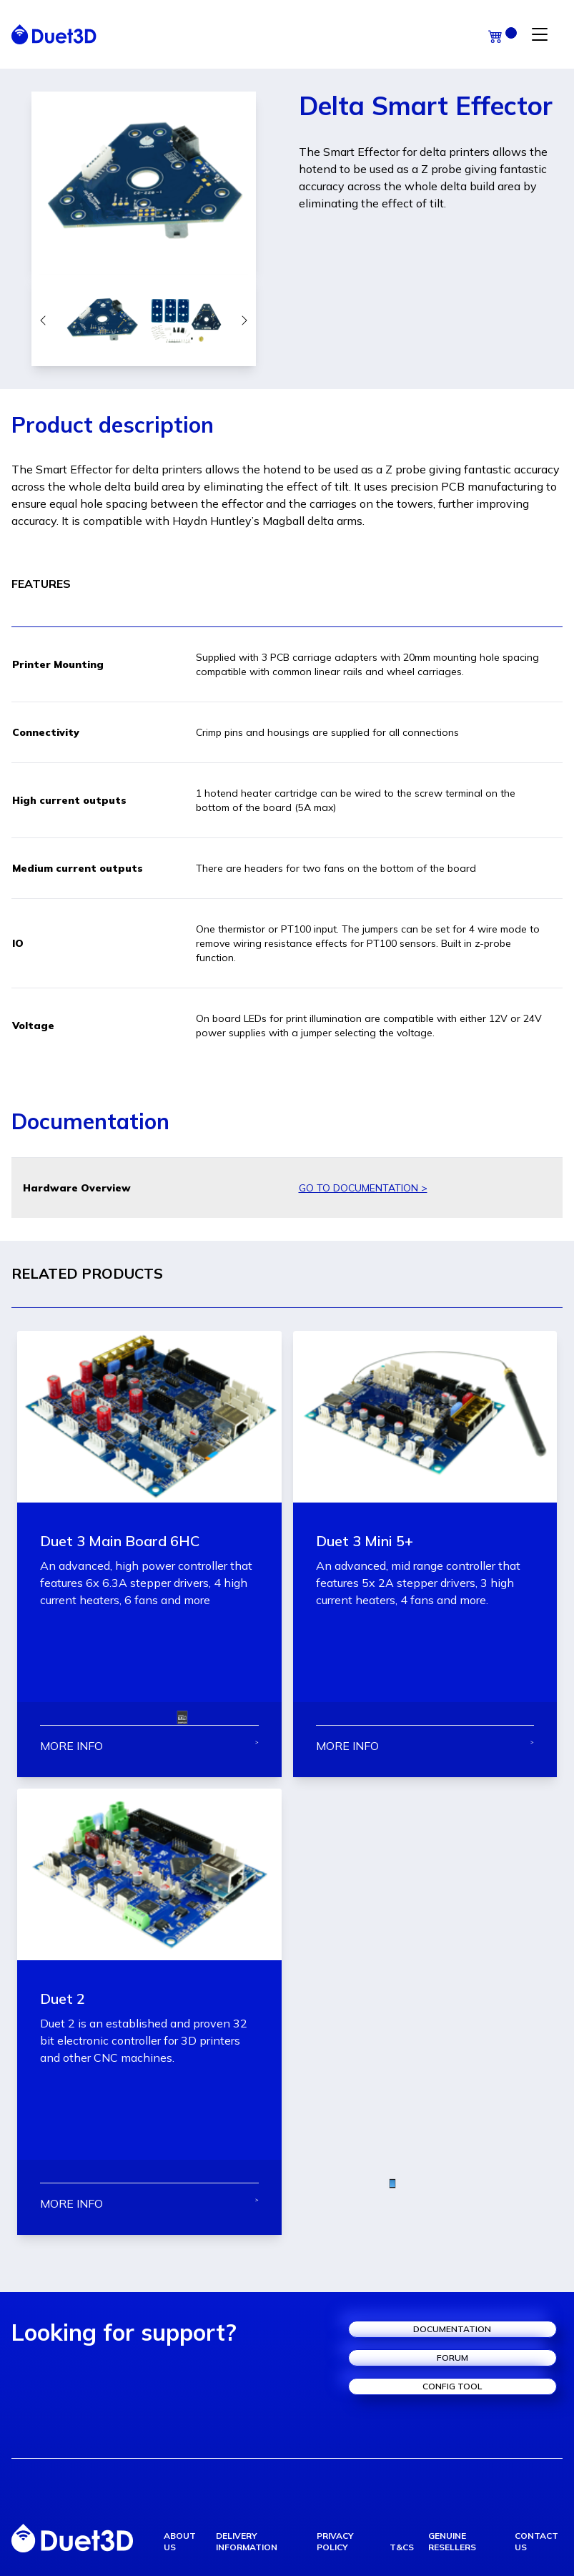 The width and height of the screenshot is (574, 2576). Describe the element at coordinates (392, 2183) in the screenshot. I see `indicates a connected iPad mini device` at that location.